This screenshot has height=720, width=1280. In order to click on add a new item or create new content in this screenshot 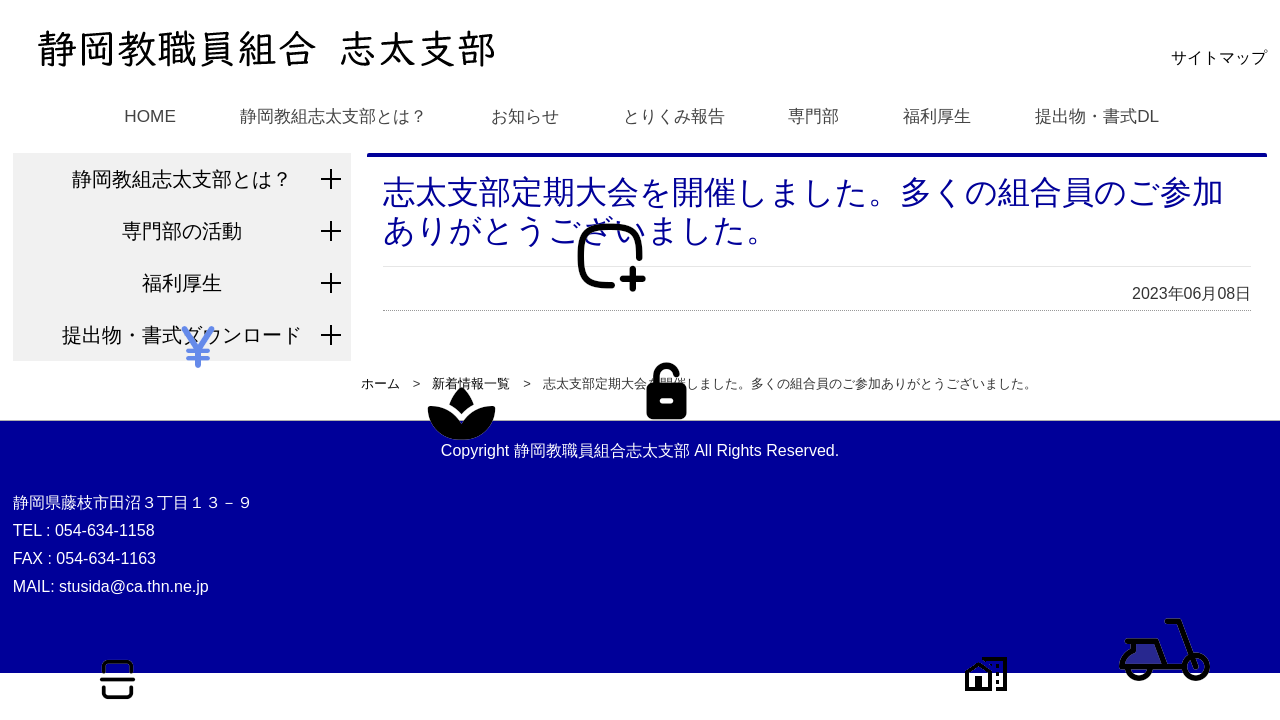, I will do `click(610, 256)`.